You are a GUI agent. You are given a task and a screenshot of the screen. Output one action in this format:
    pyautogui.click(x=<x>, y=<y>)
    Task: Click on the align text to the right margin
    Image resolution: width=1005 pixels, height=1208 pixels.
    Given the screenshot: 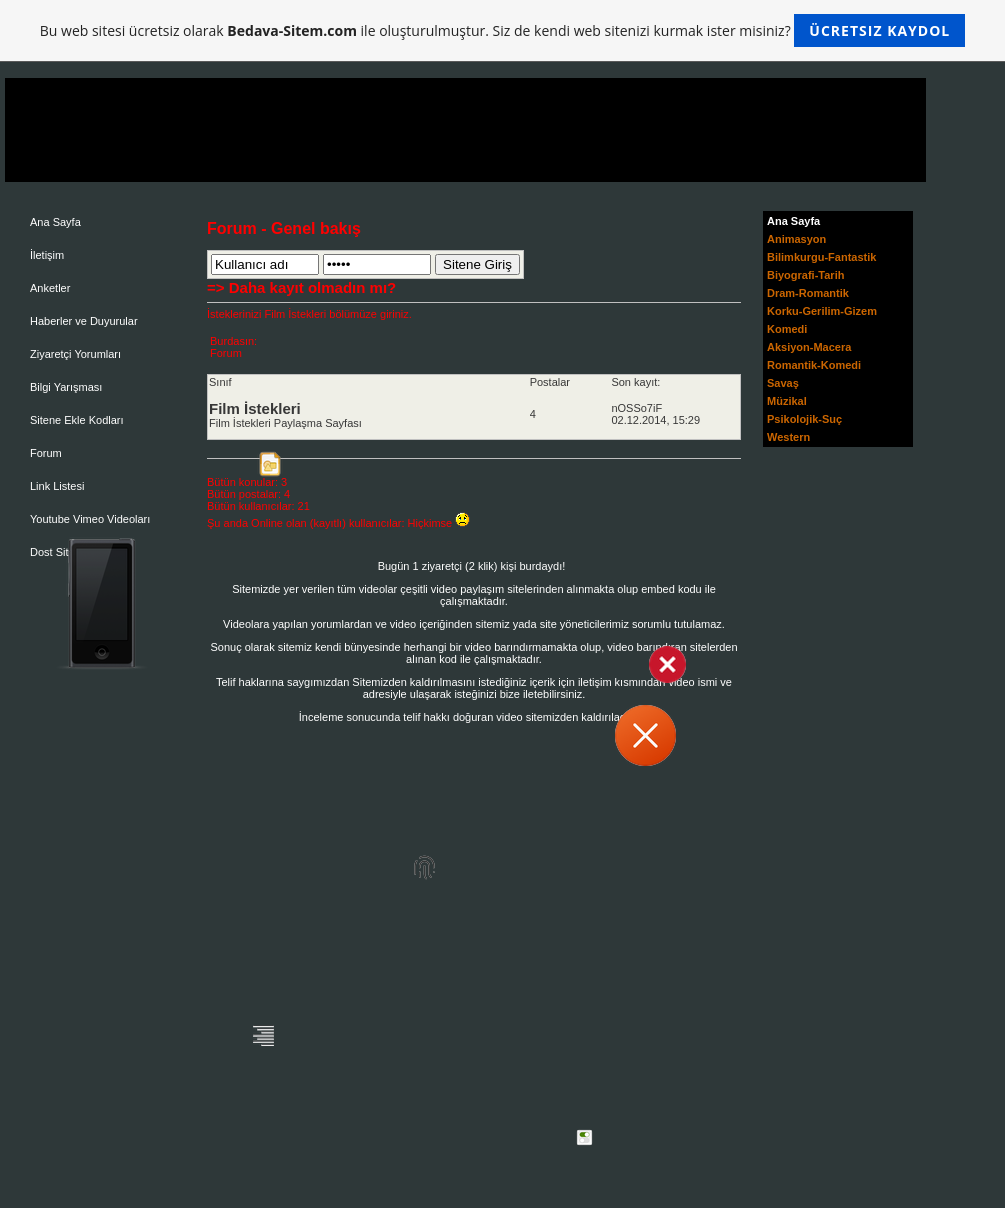 What is the action you would take?
    pyautogui.click(x=263, y=1035)
    